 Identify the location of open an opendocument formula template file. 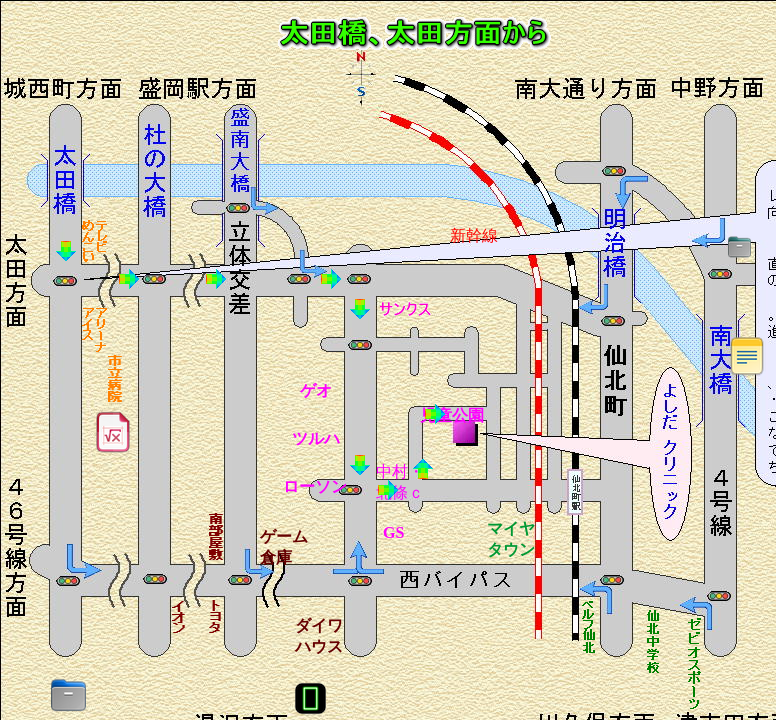
(113, 432).